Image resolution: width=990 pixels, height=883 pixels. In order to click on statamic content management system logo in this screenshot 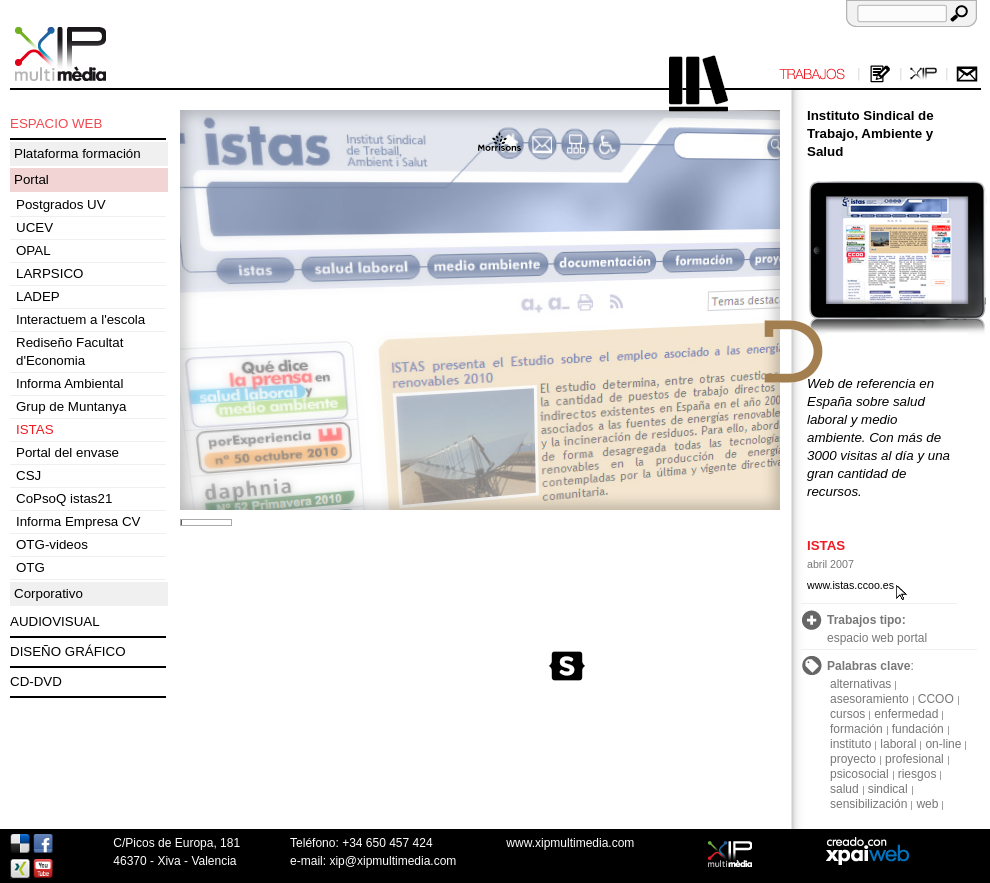, I will do `click(567, 666)`.